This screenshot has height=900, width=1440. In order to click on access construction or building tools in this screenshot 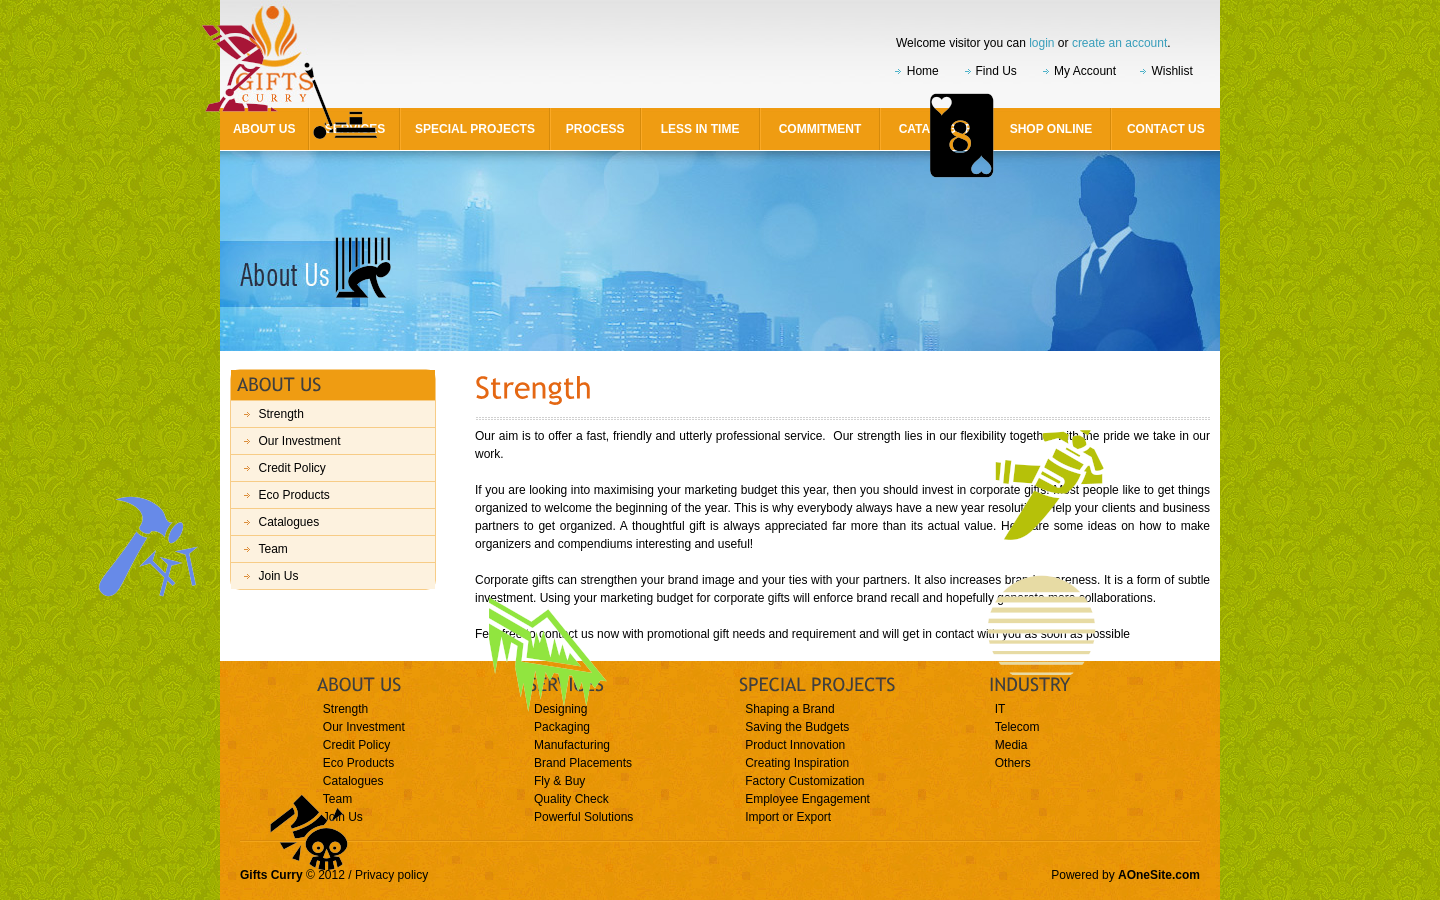, I will do `click(148, 546)`.